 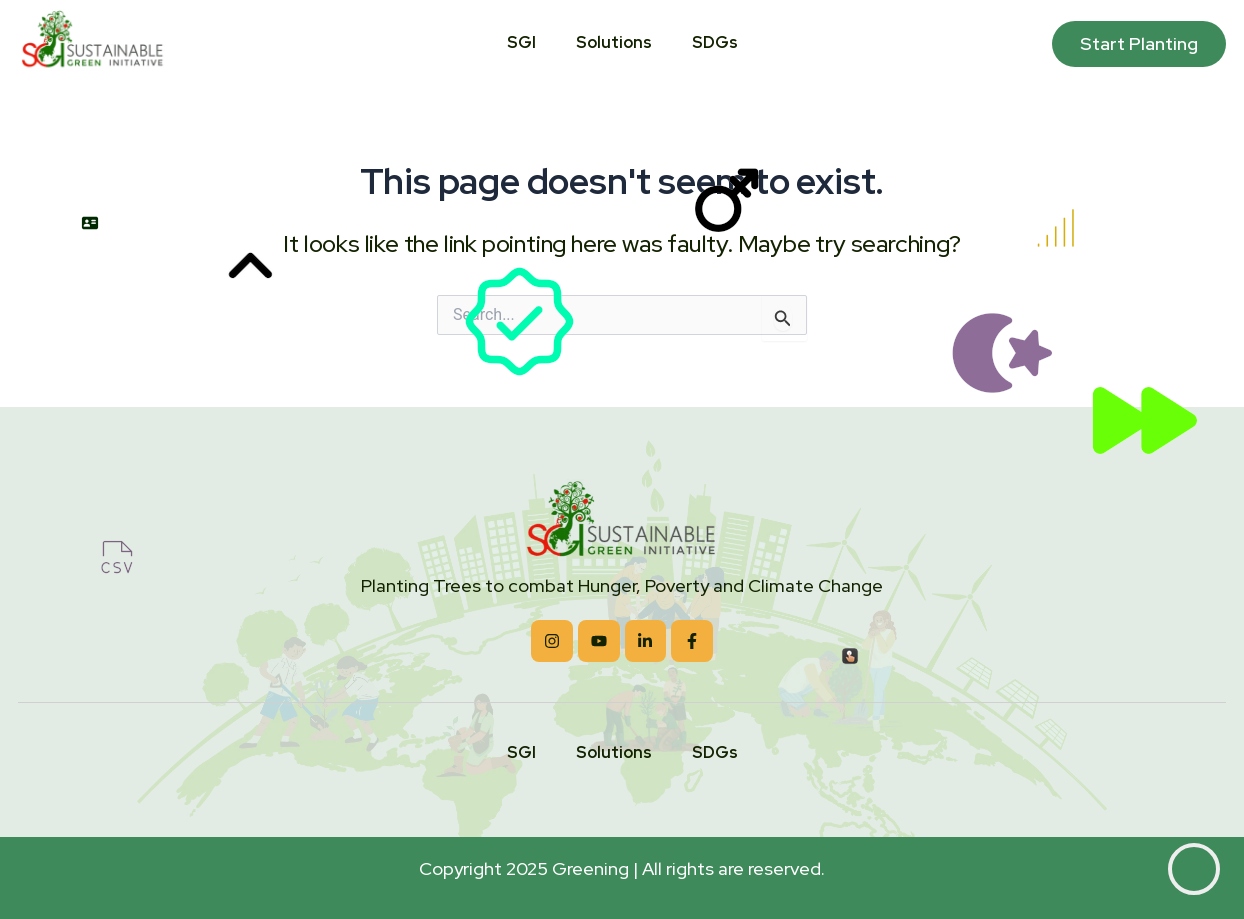 I want to click on view contact card details, so click(x=90, y=223).